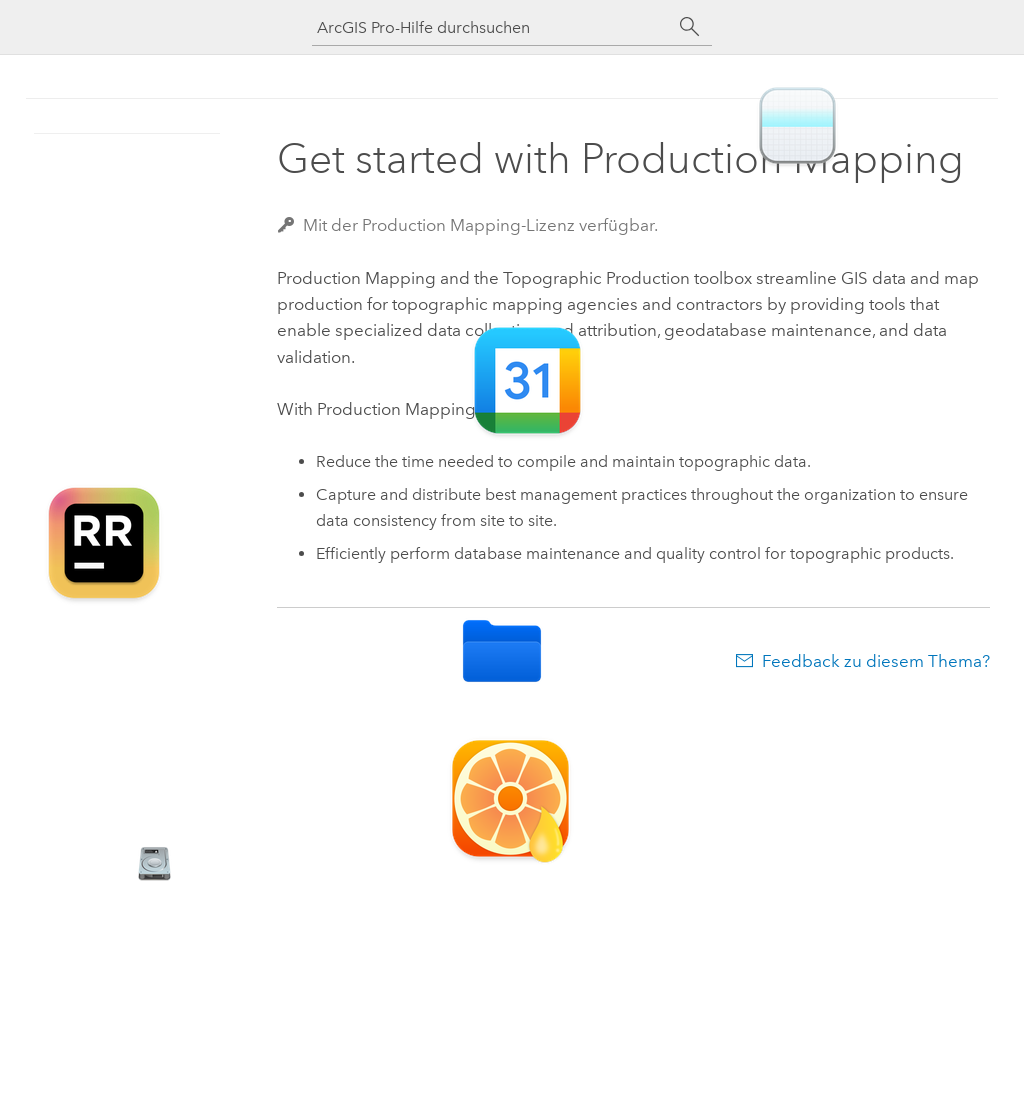 The width and height of the screenshot is (1024, 1112). I want to click on open sound juicer cd ripper app, so click(510, 798).